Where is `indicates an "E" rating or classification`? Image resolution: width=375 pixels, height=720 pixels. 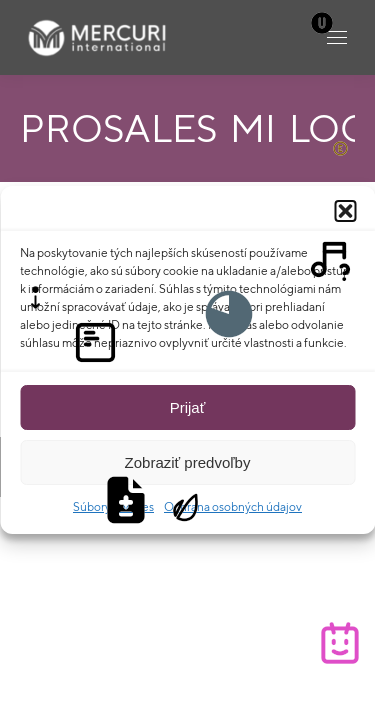
indicates an "E" rating or classification is located at coordinates (340, 148).